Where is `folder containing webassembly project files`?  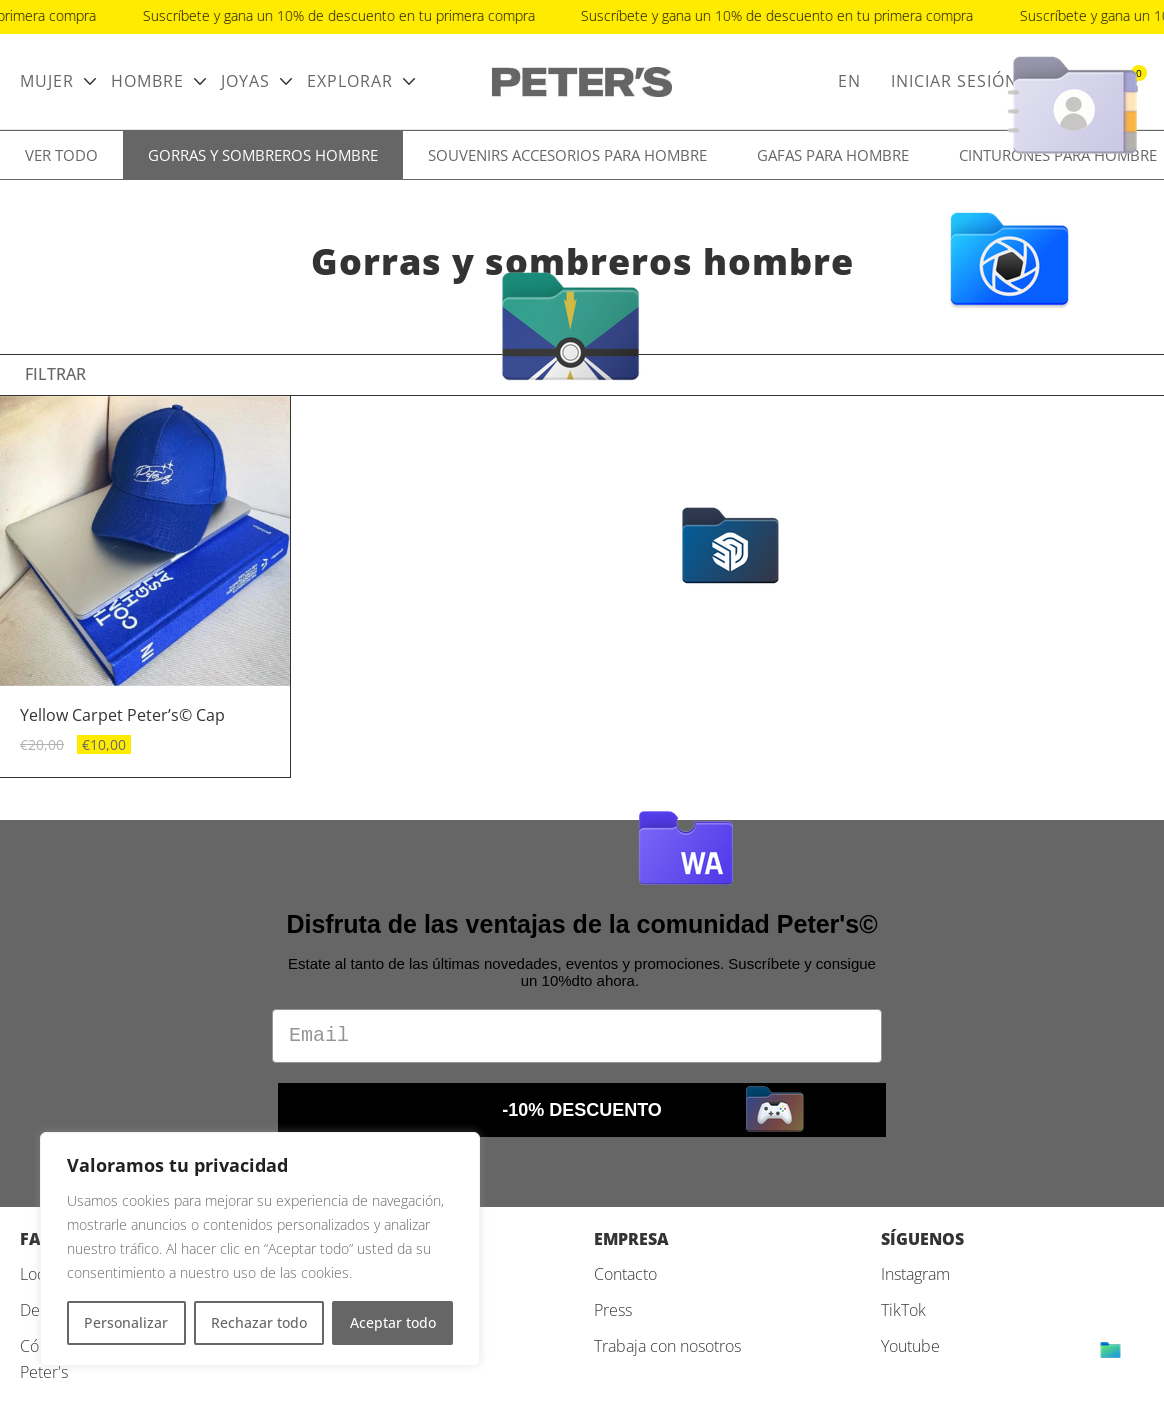
folder containing webassembly project files is located at coordinates (685, 850).